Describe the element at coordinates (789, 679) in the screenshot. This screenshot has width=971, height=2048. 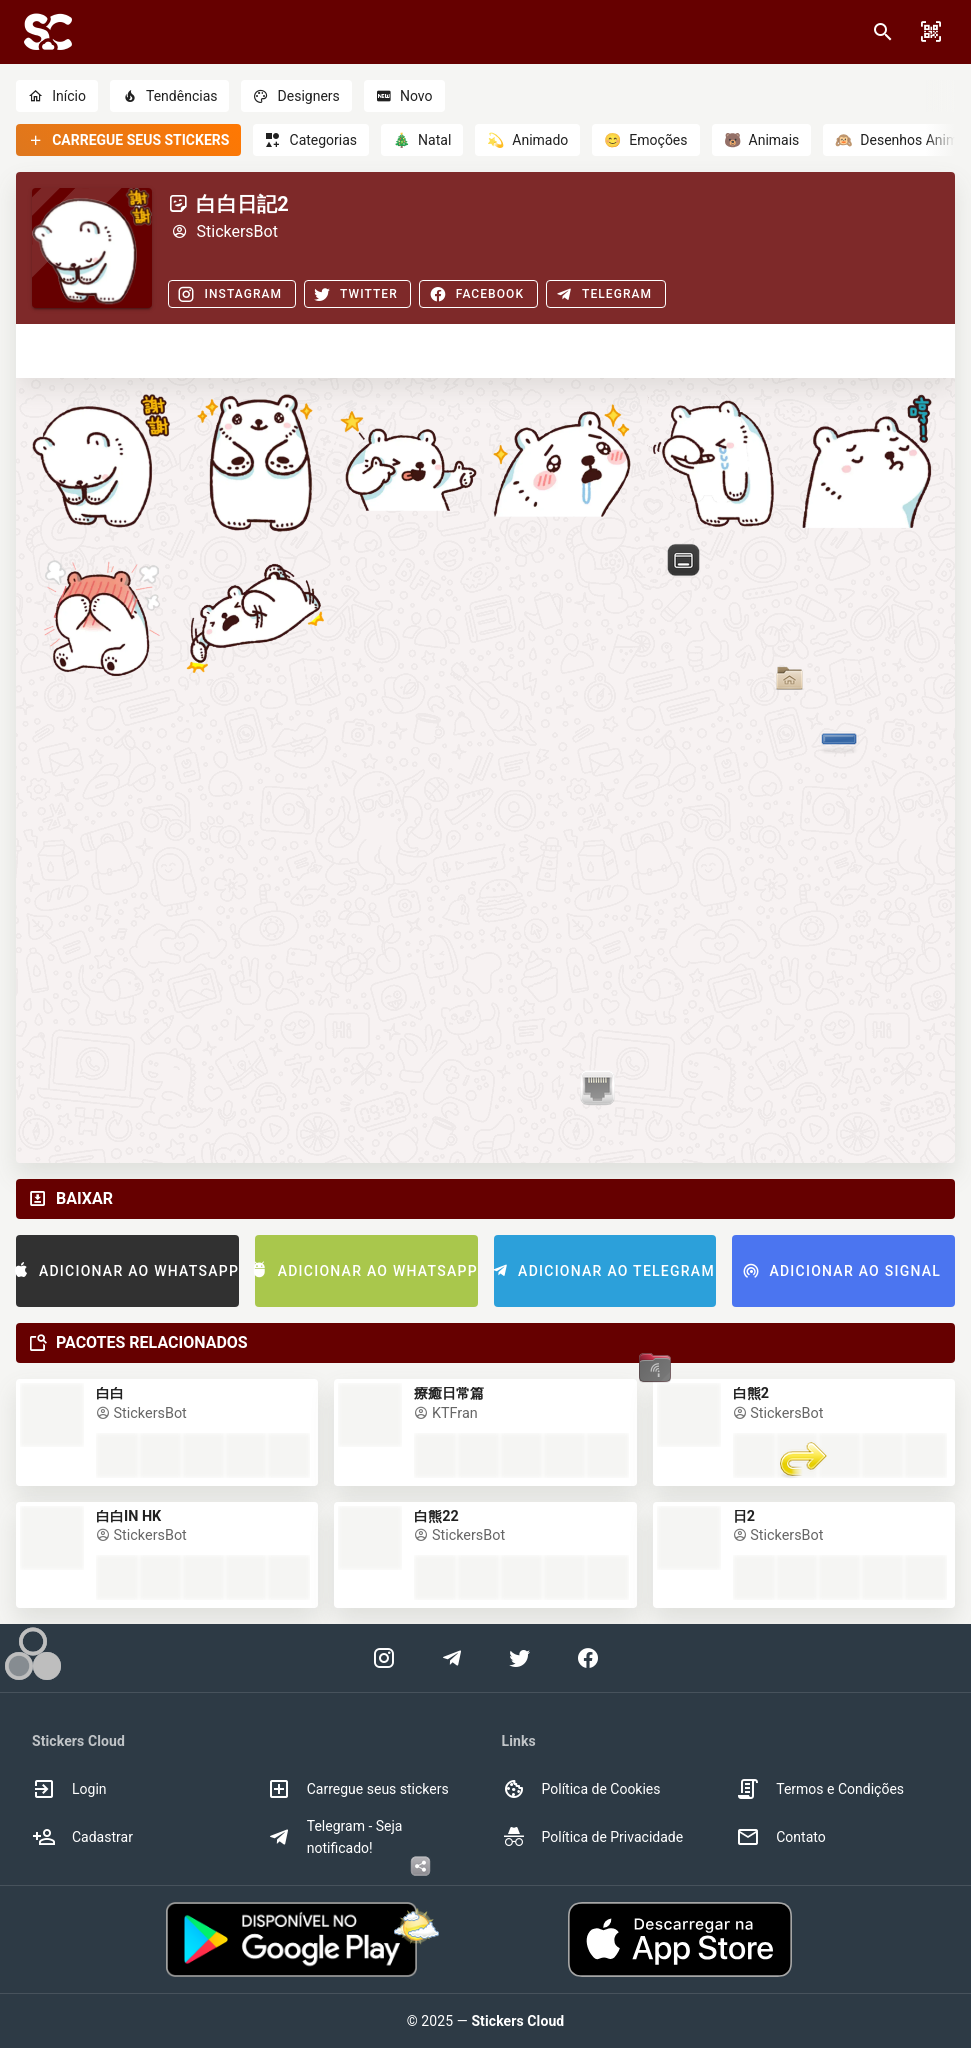
I see `access your home folder` at that location.